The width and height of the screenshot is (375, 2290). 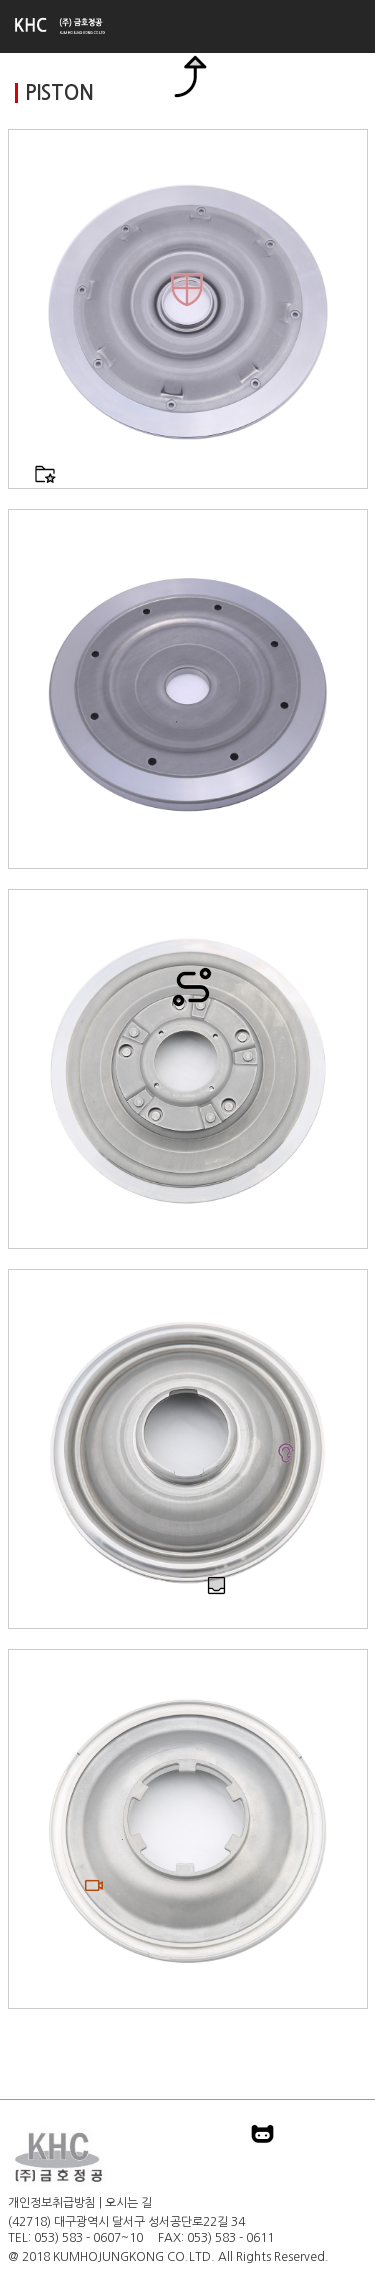 I want to click on finn the human character icon from adventure time, so click(x=262, y=2133).